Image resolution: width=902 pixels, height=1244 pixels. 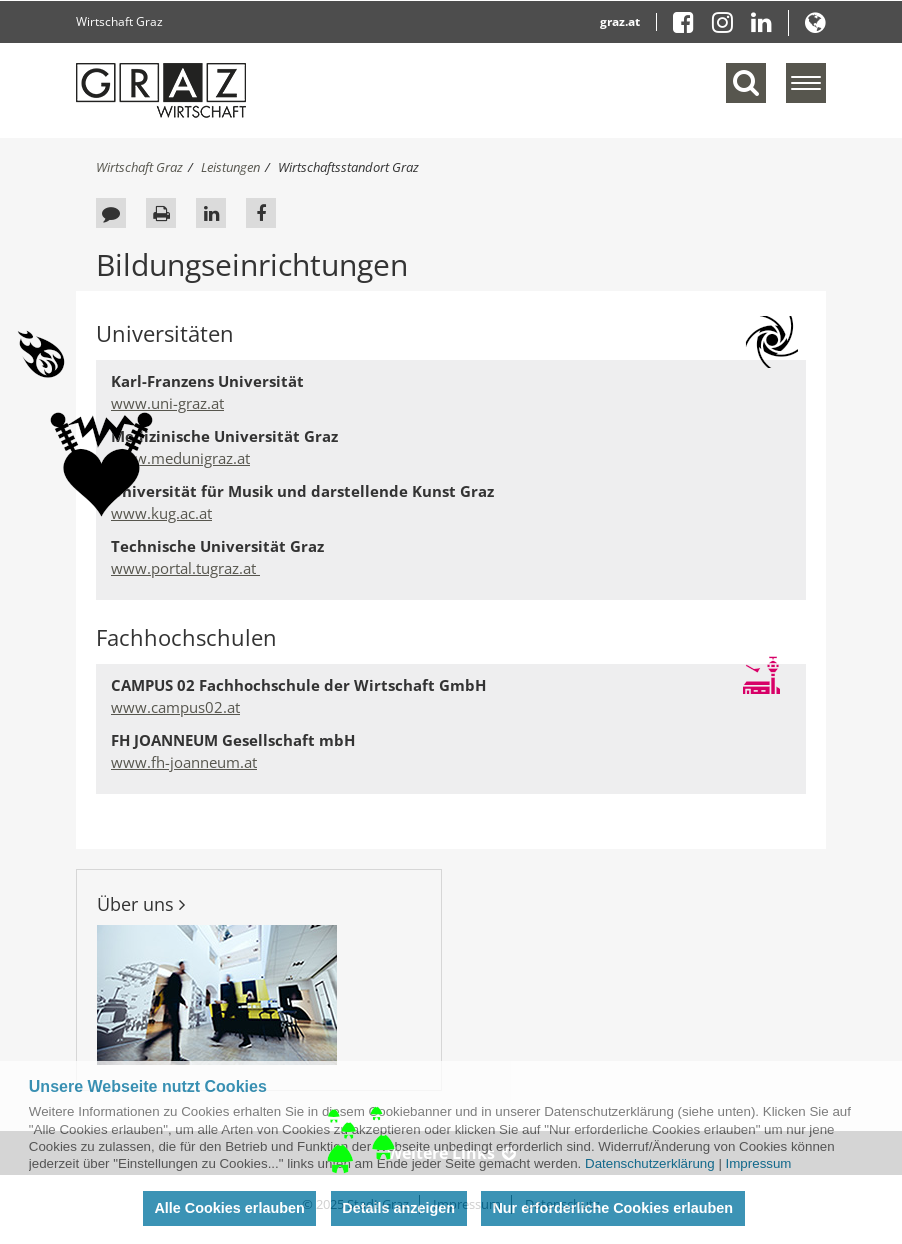 What do you see at coordinates (41, 354) in the screenshot?
I see `indicates a hot streak or trending content` at bounding box center [41, 354].